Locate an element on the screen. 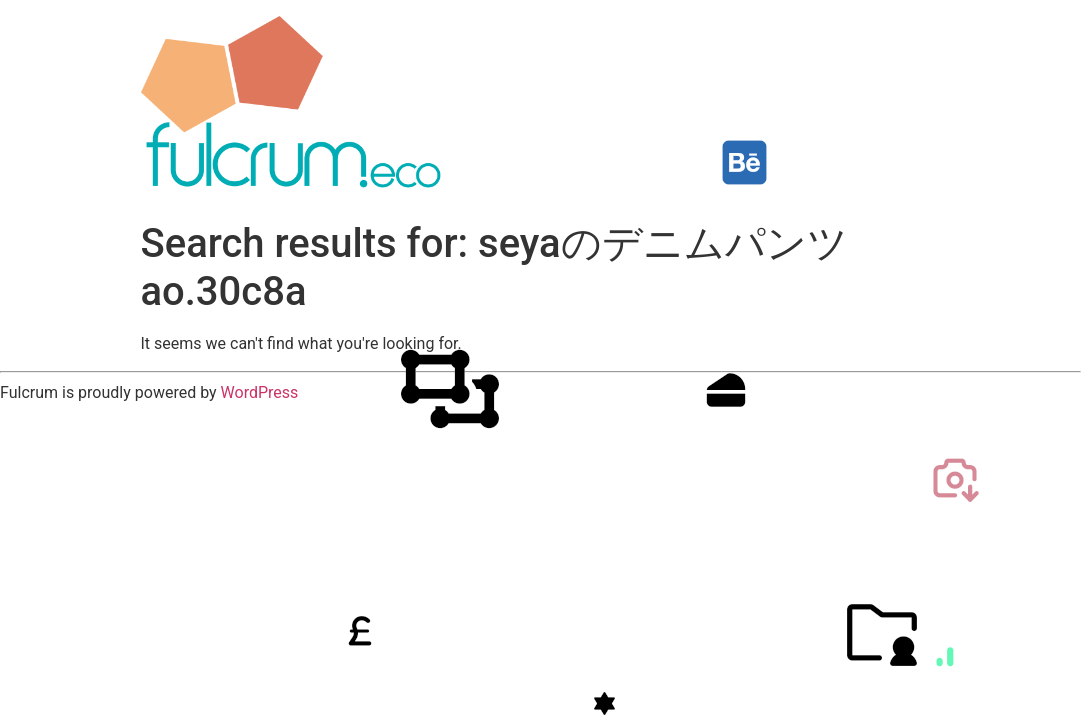 The image size is (1081, 720). visit Behance profile or portfolio is located at coordinates (744, 162).